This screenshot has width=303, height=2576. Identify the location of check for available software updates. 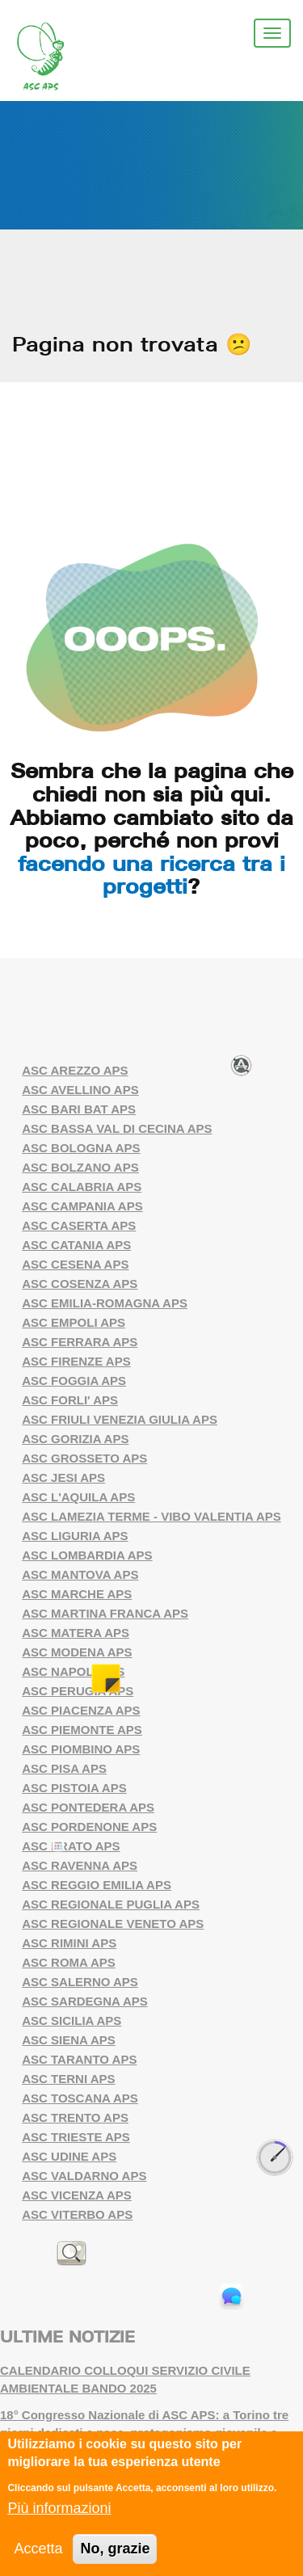
(241, 1065).